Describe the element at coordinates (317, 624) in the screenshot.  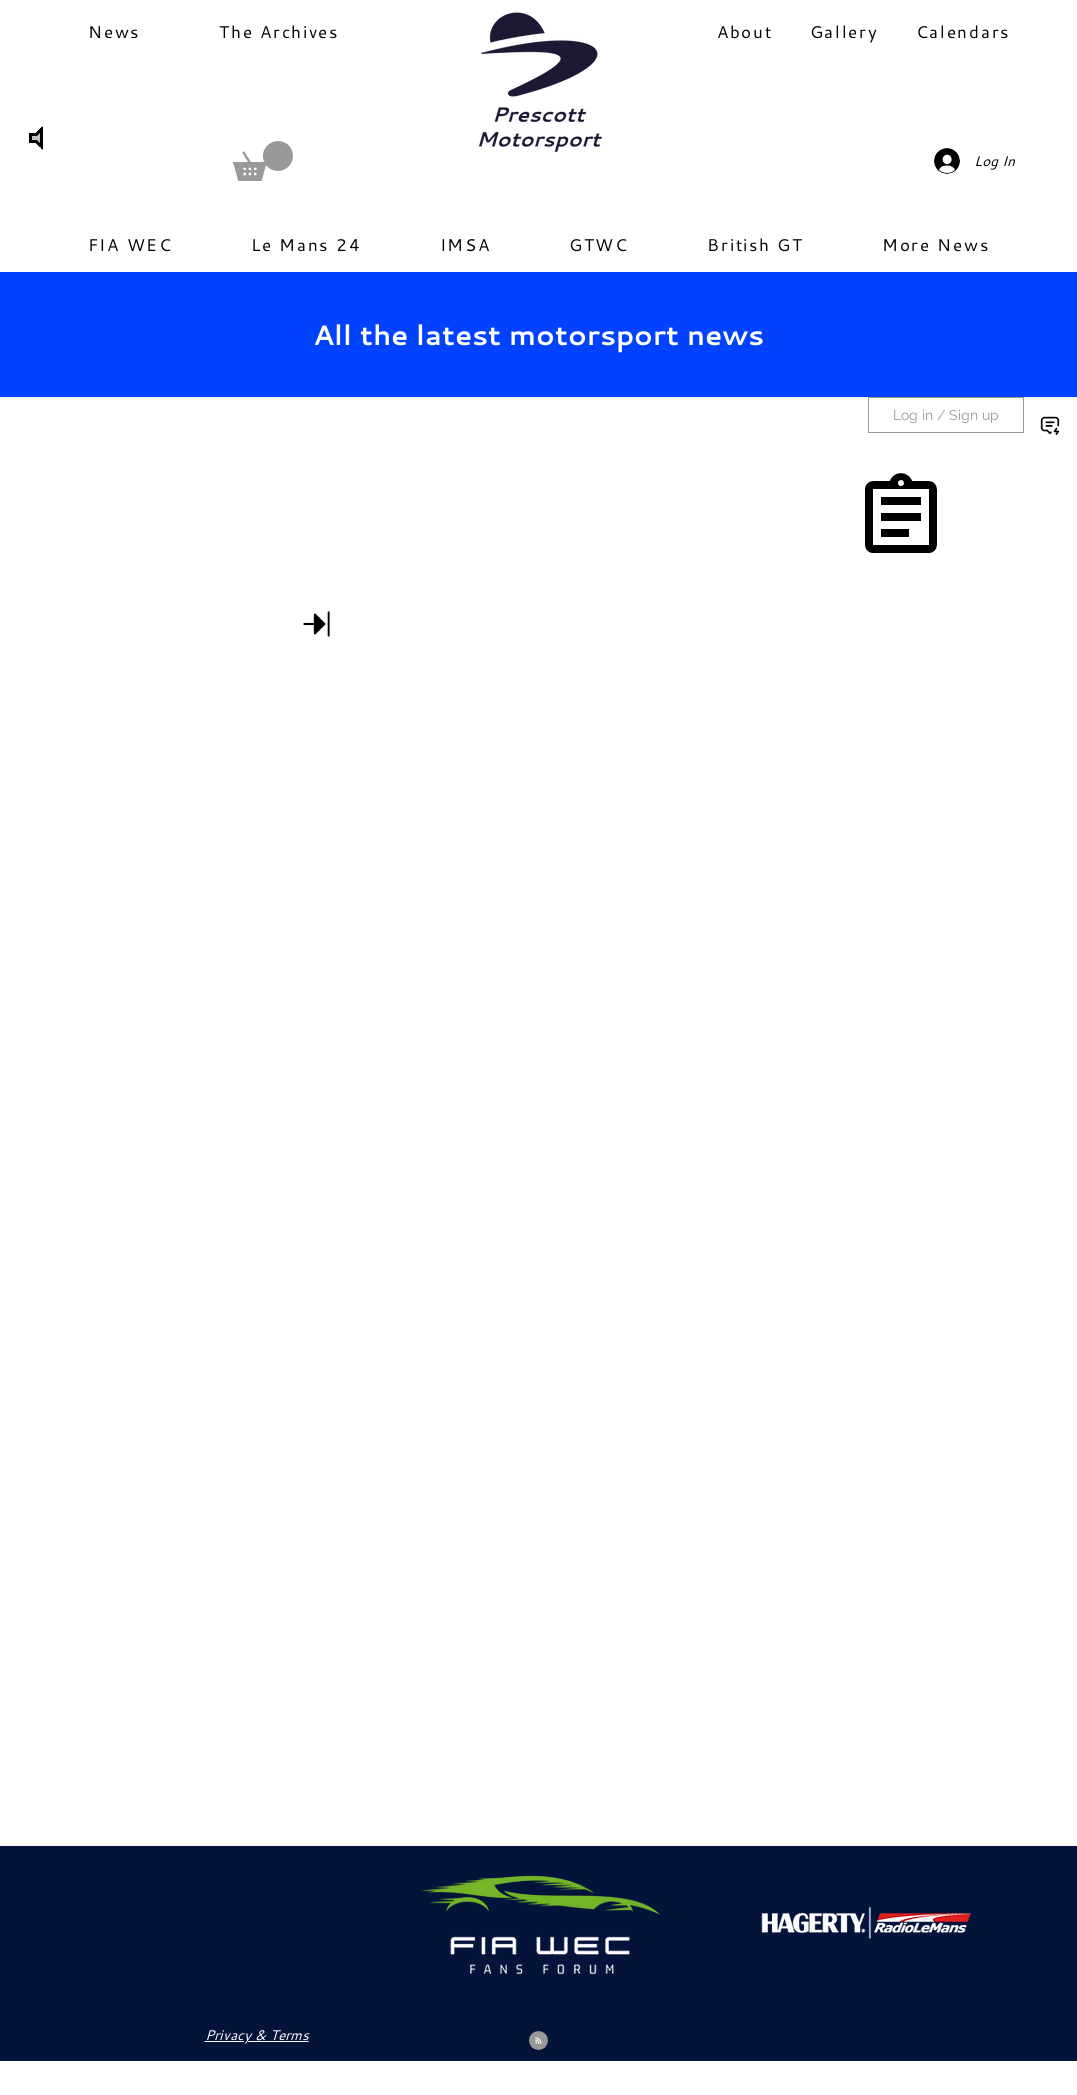
I see `go to end of content or list` at that location.